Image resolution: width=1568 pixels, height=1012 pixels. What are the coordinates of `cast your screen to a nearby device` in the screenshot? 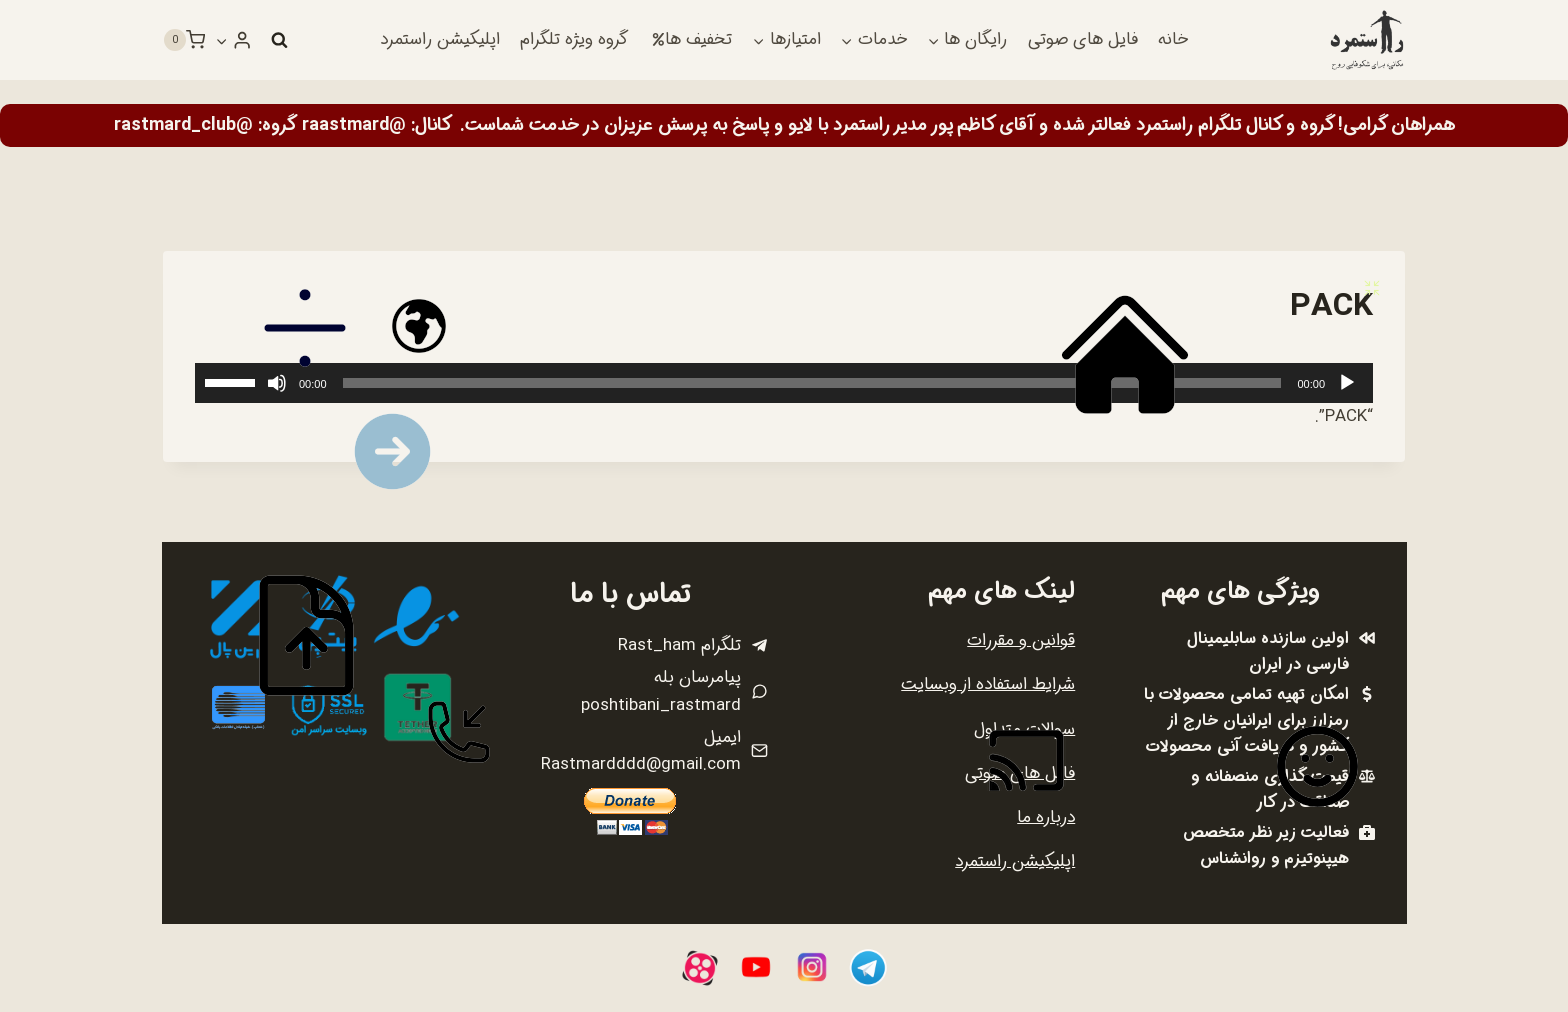 It's located at (1026, 760).